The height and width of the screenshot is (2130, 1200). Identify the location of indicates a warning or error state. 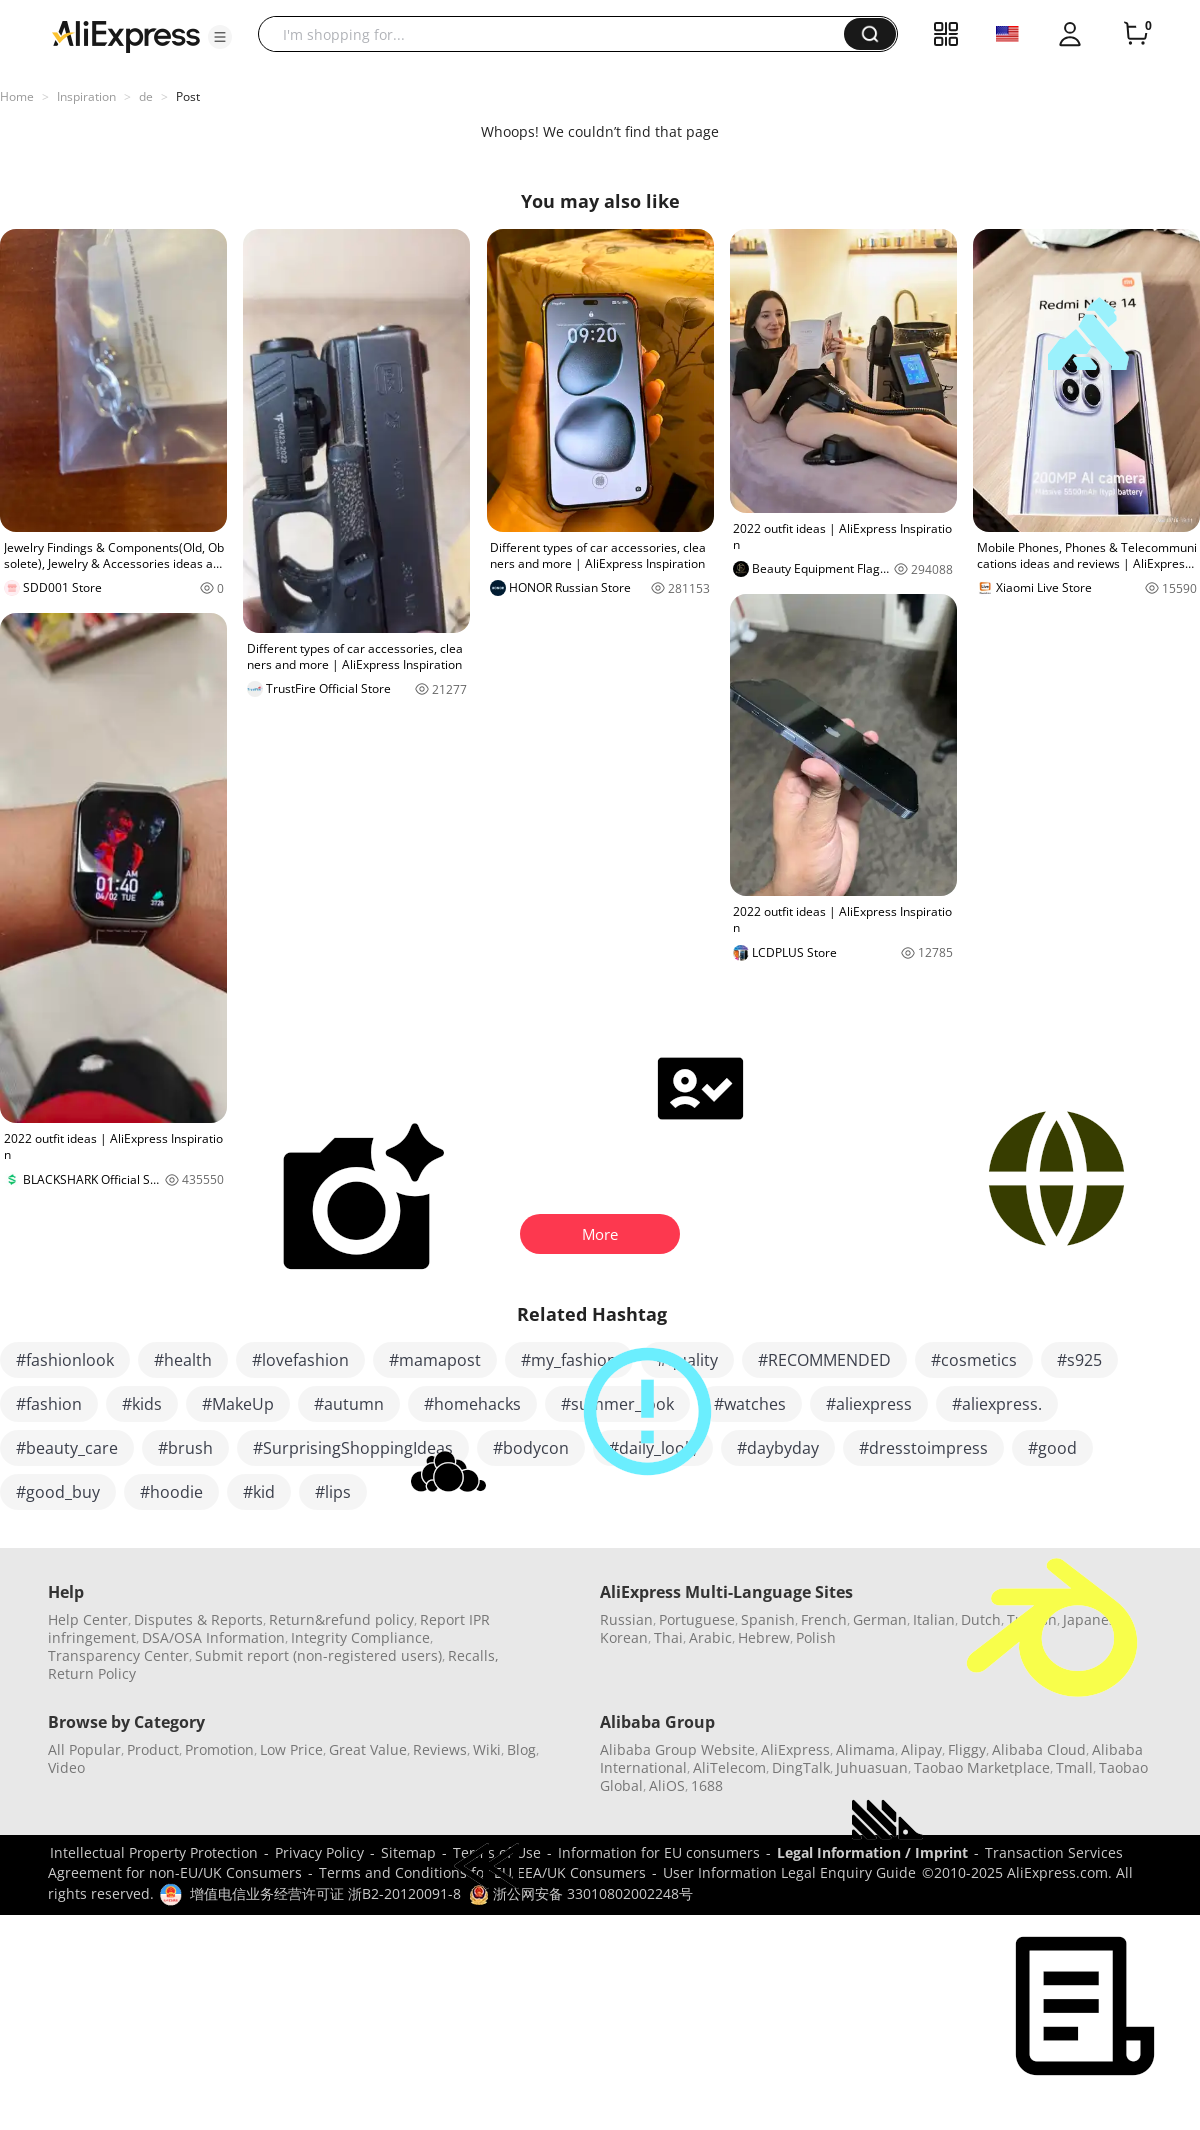
(647, 1411).